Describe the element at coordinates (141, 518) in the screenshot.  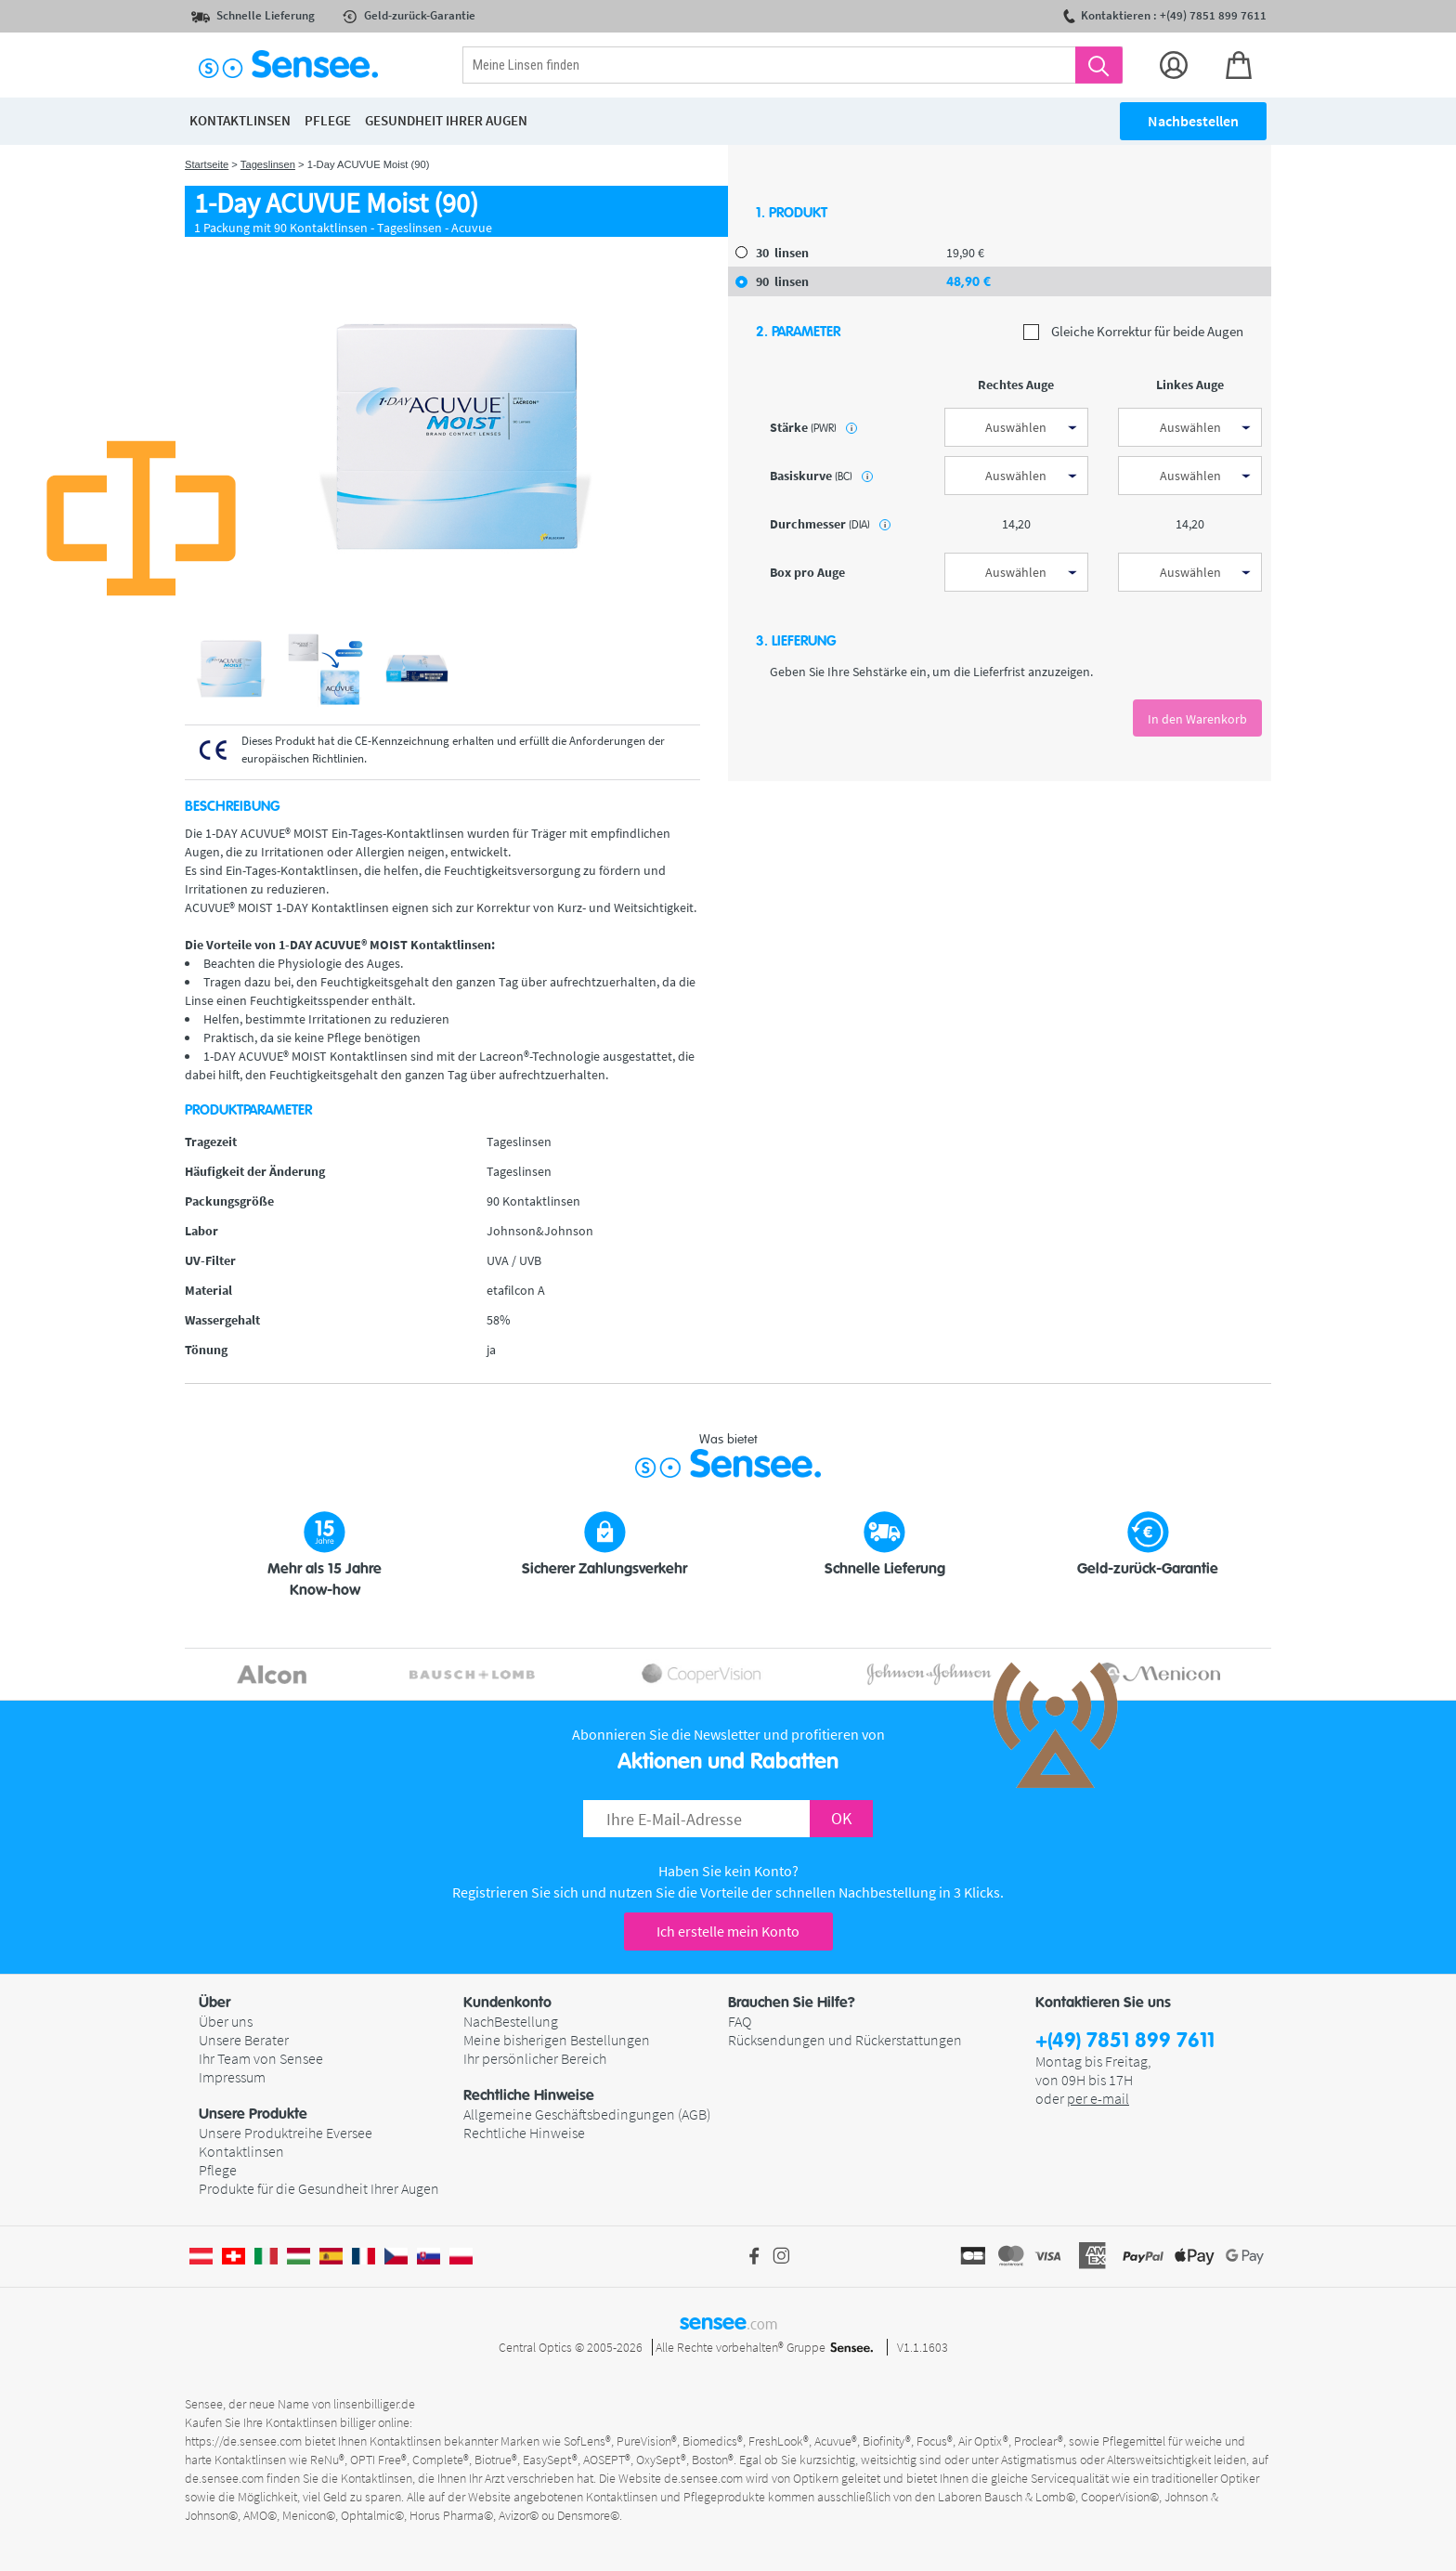
I see `insert a text input field` at that location.